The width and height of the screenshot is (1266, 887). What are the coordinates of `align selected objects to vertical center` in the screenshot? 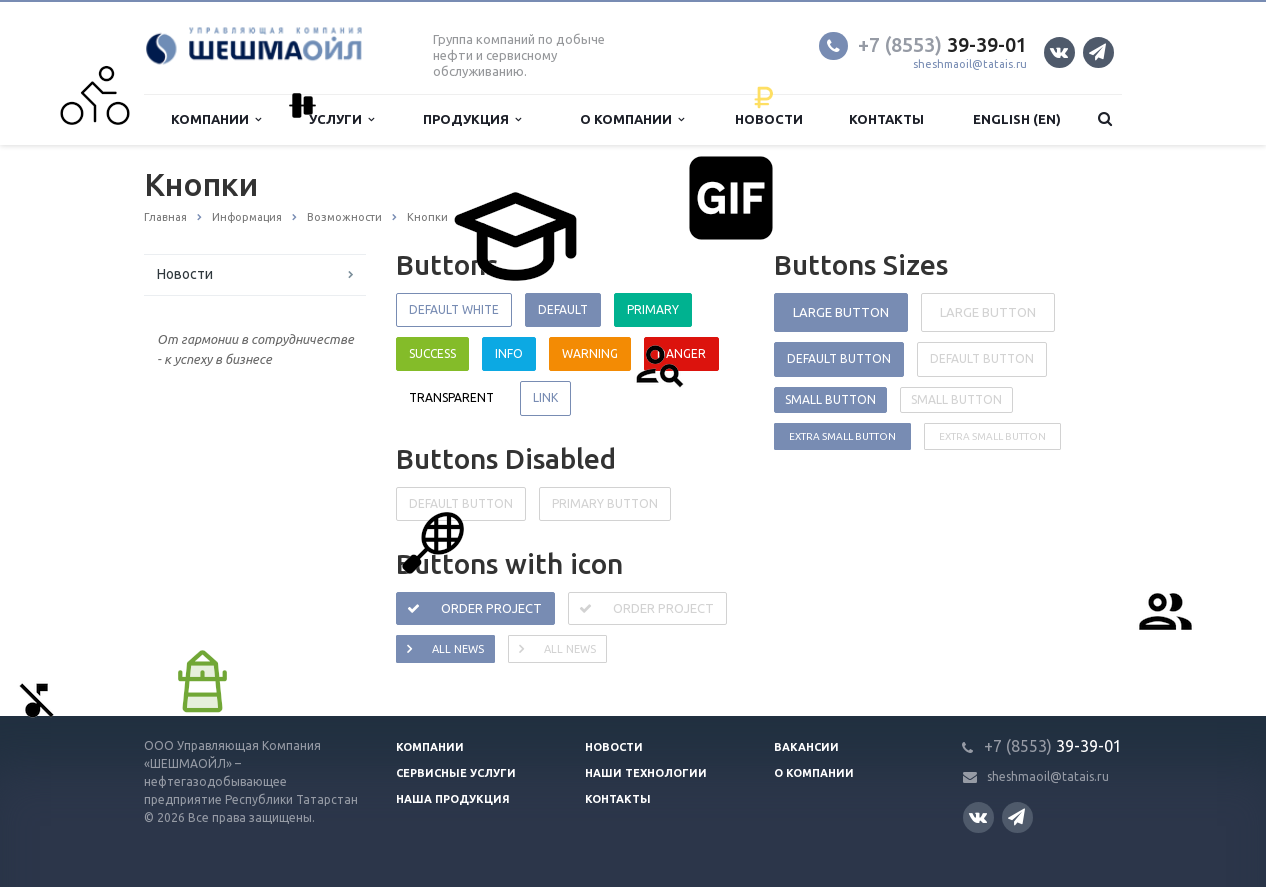 It's located at (302, 105).